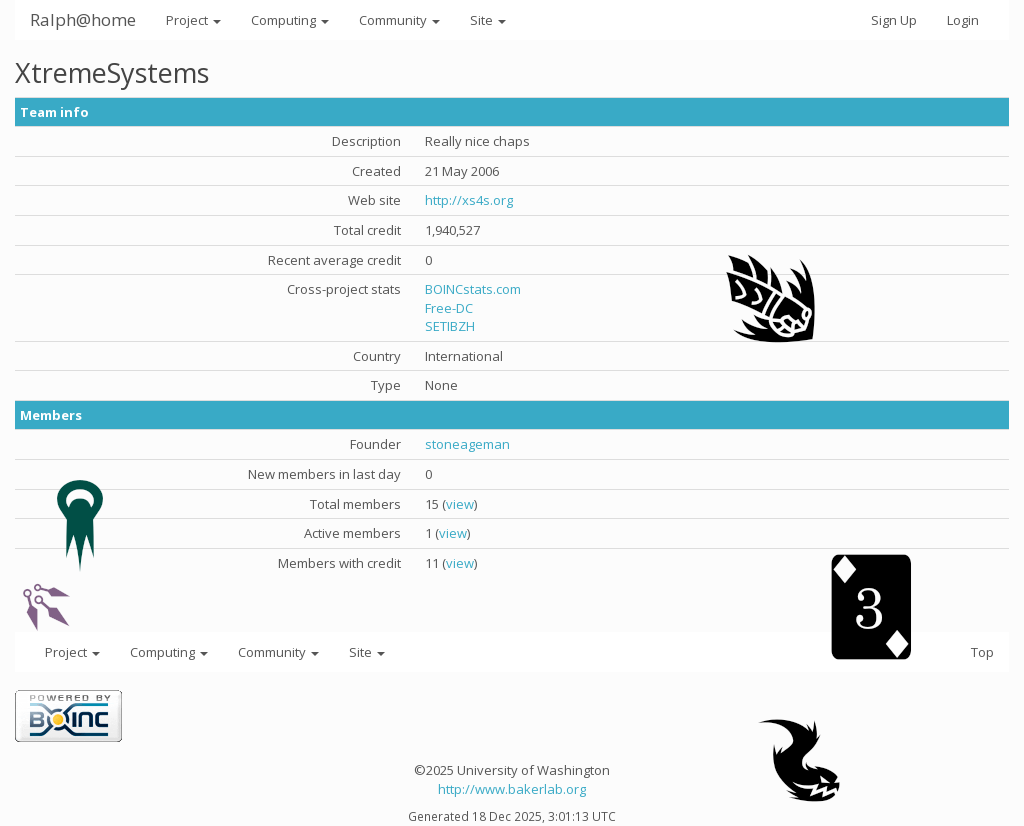  Describe the element at coordinates (80, 526) in the screenshot. I see `trigger an explosion or blast effect` at that location.